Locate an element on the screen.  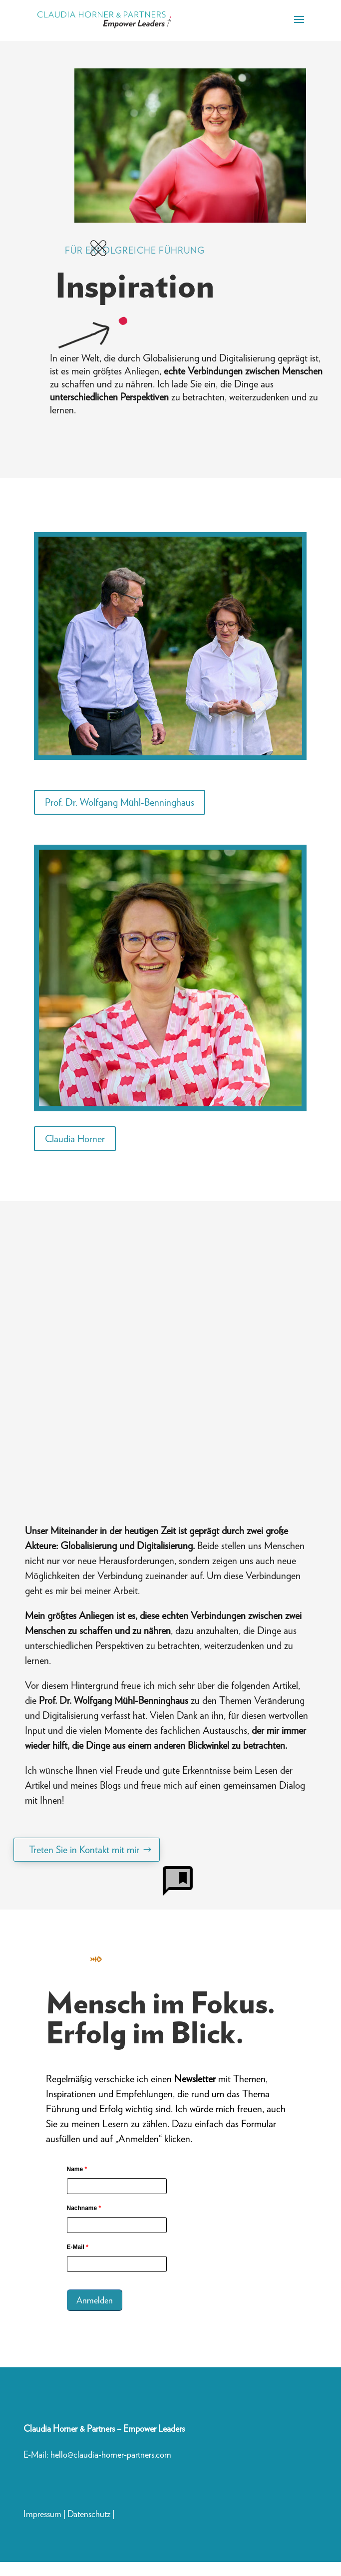
access your saved messages is located at coordinates (178, 1881).